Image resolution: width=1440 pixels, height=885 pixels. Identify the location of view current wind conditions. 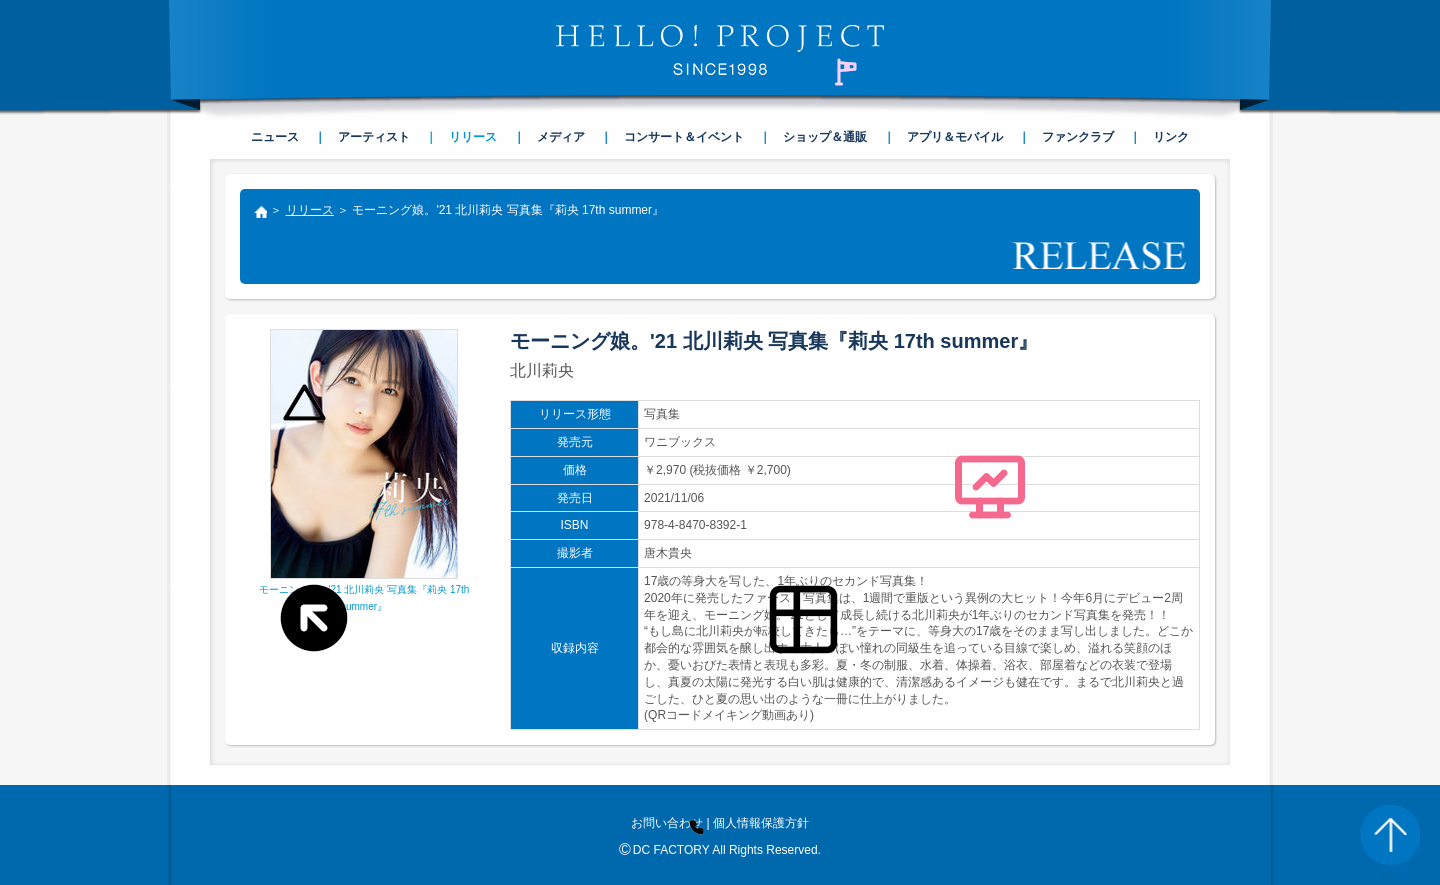
(847, 72).